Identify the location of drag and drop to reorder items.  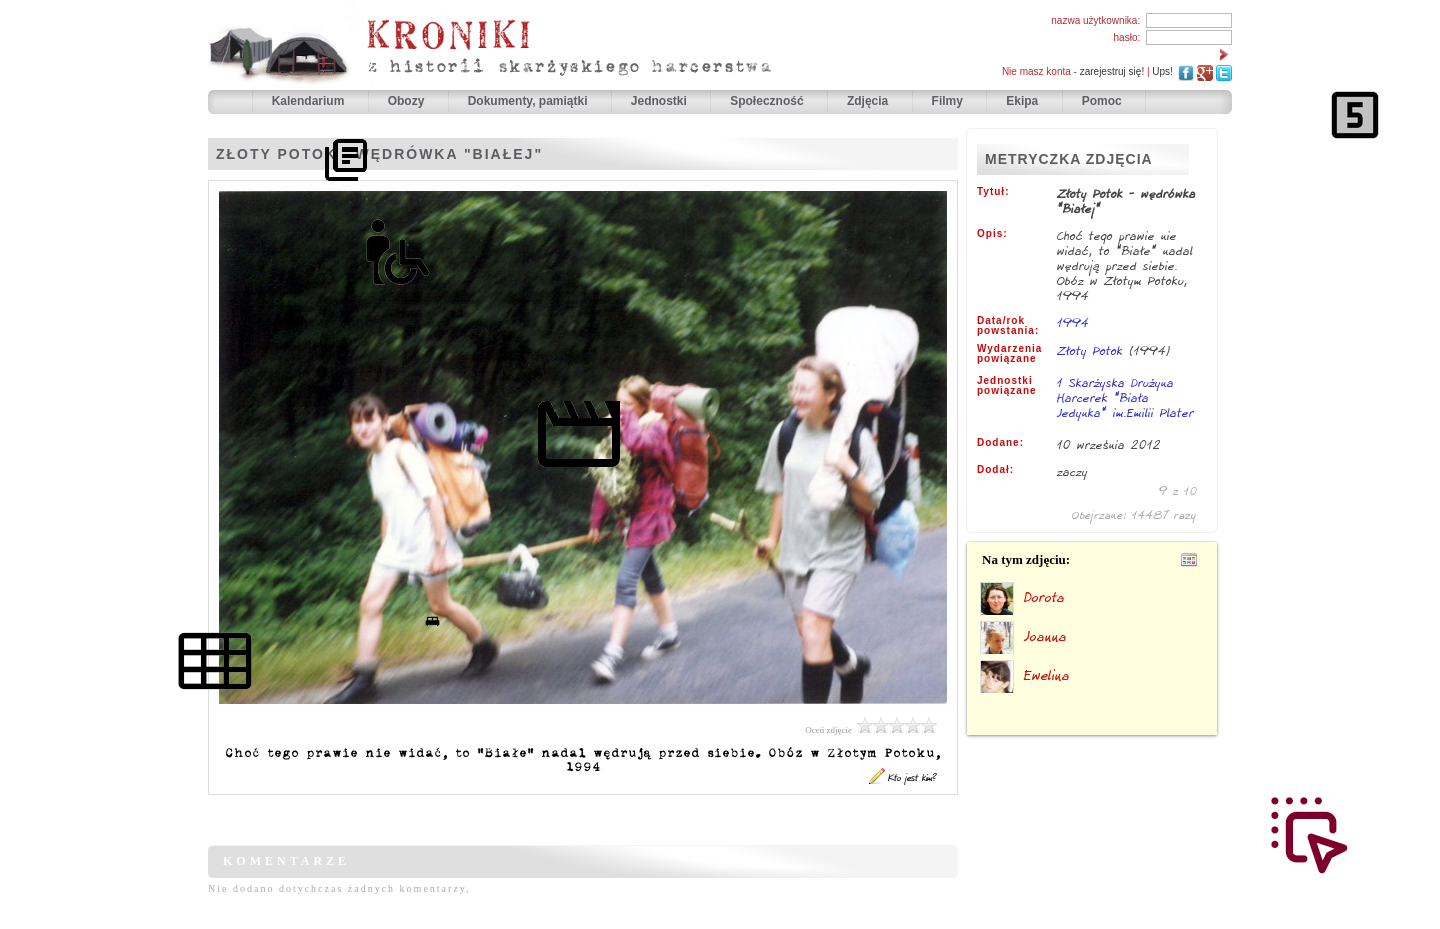
(1307, 833).